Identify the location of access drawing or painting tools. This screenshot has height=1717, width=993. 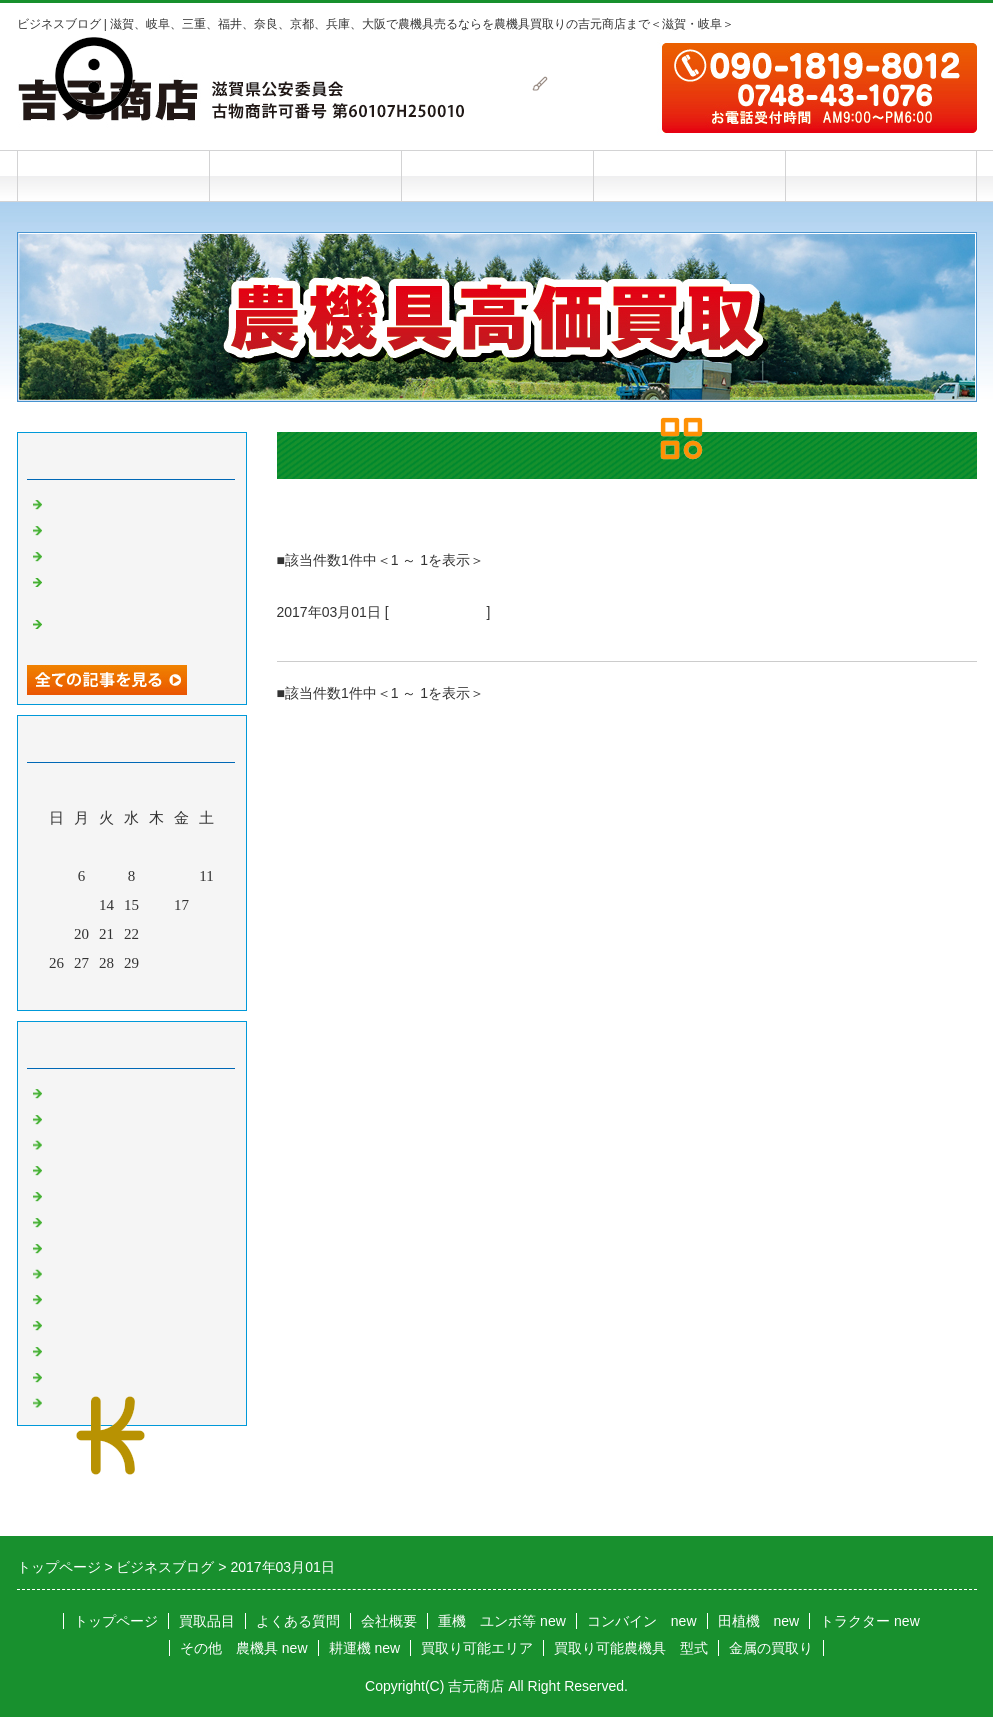
(540, 84).